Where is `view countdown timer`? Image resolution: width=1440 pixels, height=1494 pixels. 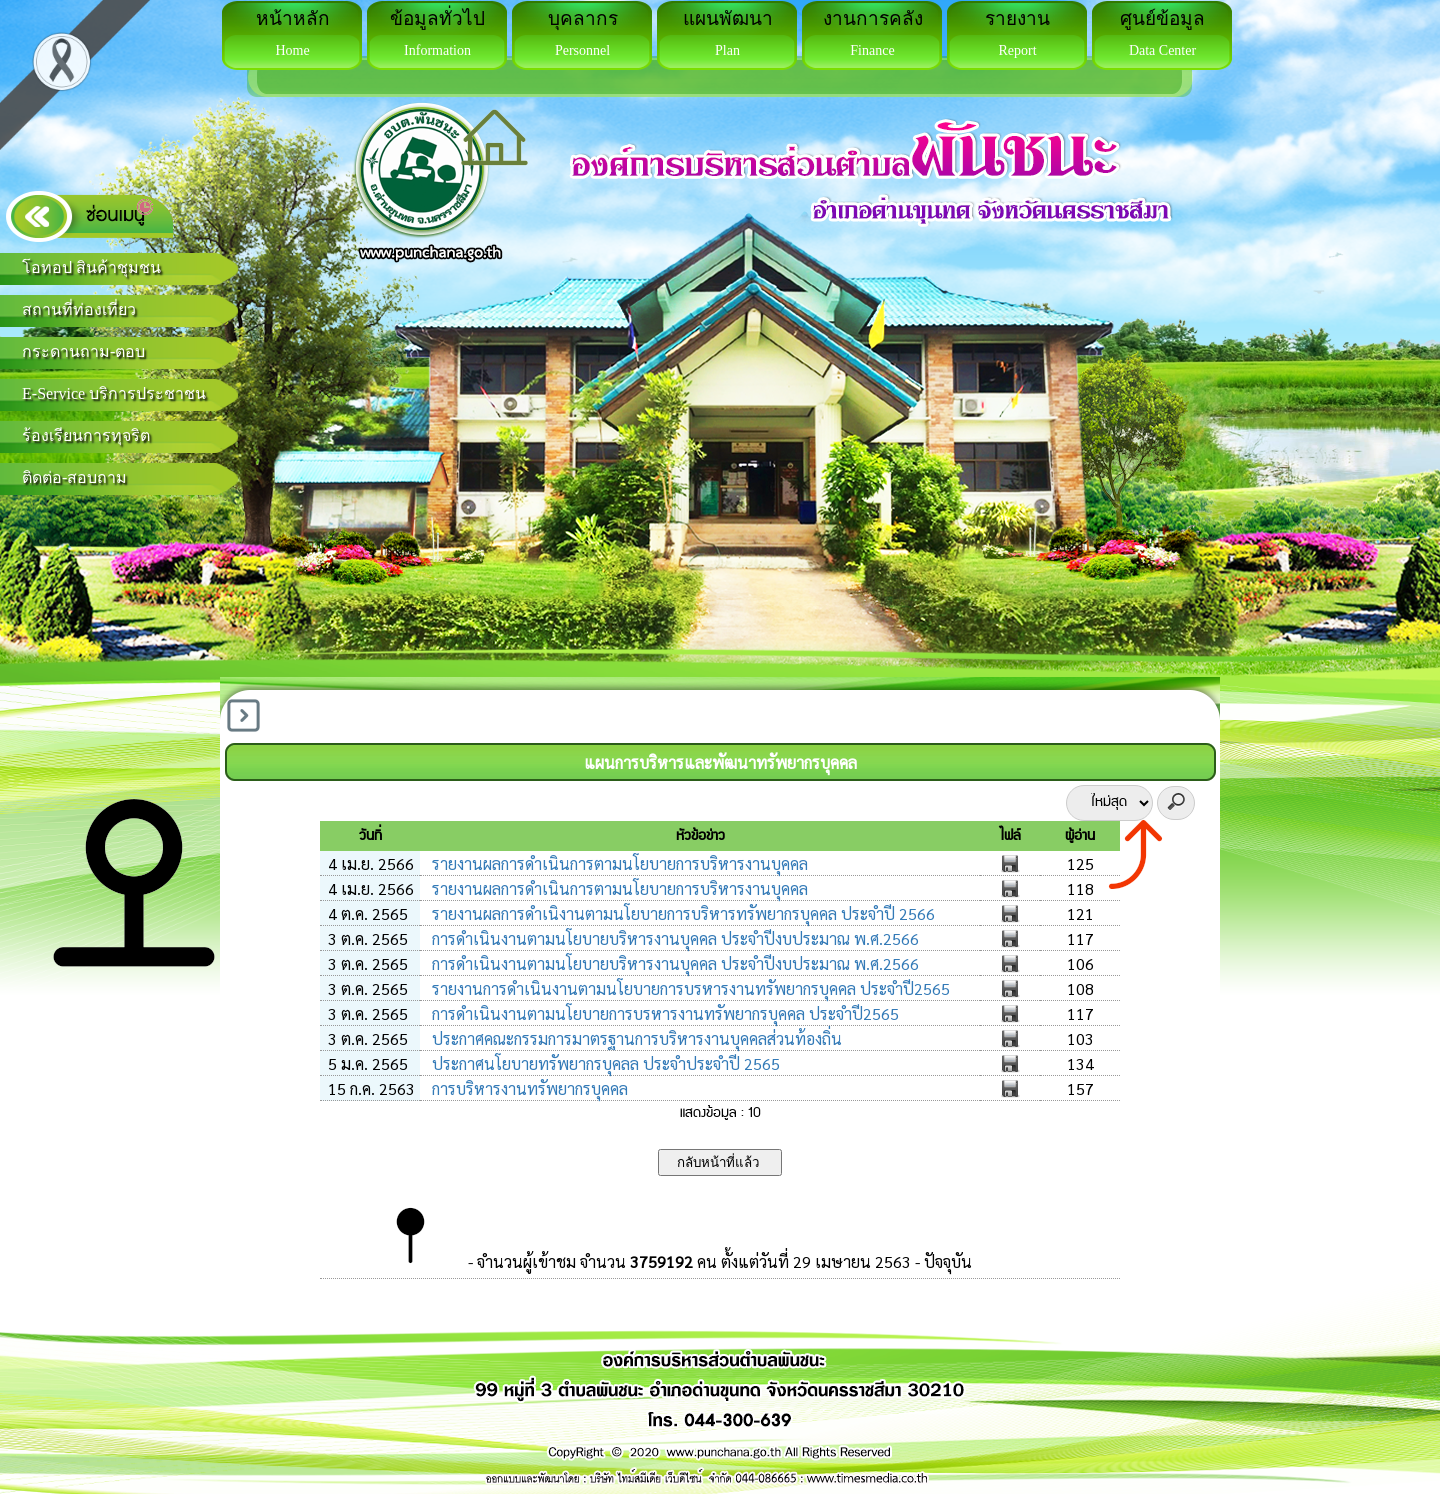 view countdown timer is located at coordinates (145, 207).